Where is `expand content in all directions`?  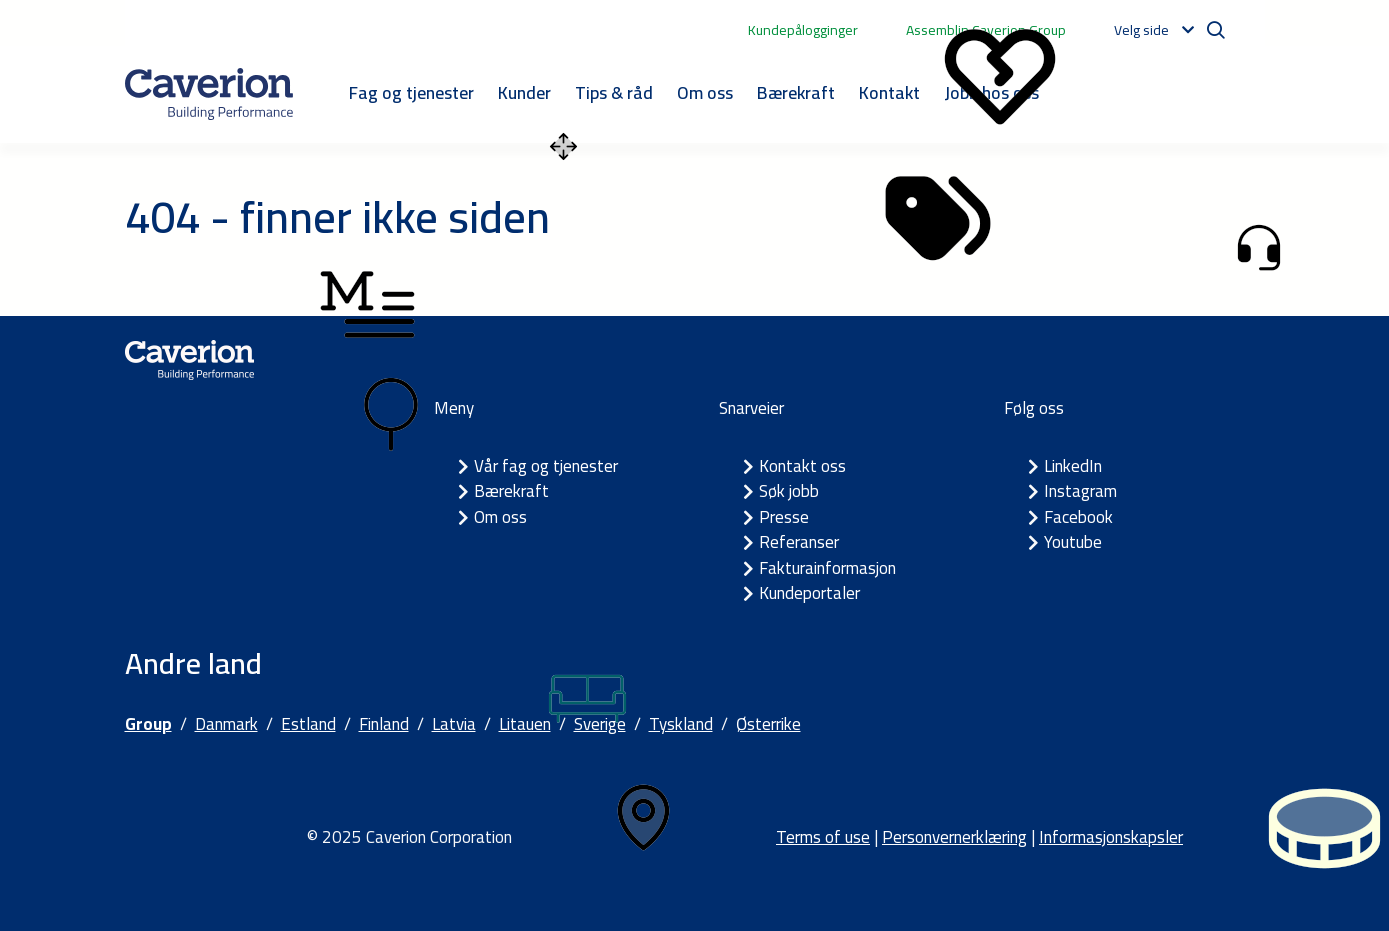
expand content in all directions is located at coordinates (563, 146).